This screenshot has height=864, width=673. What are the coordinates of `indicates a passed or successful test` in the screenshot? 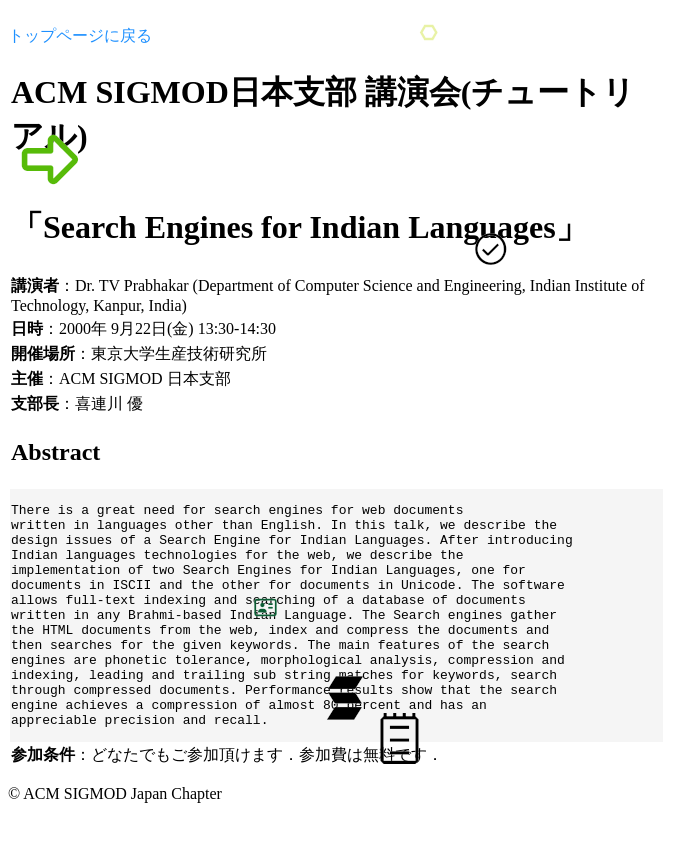 It's located at (491, 249).